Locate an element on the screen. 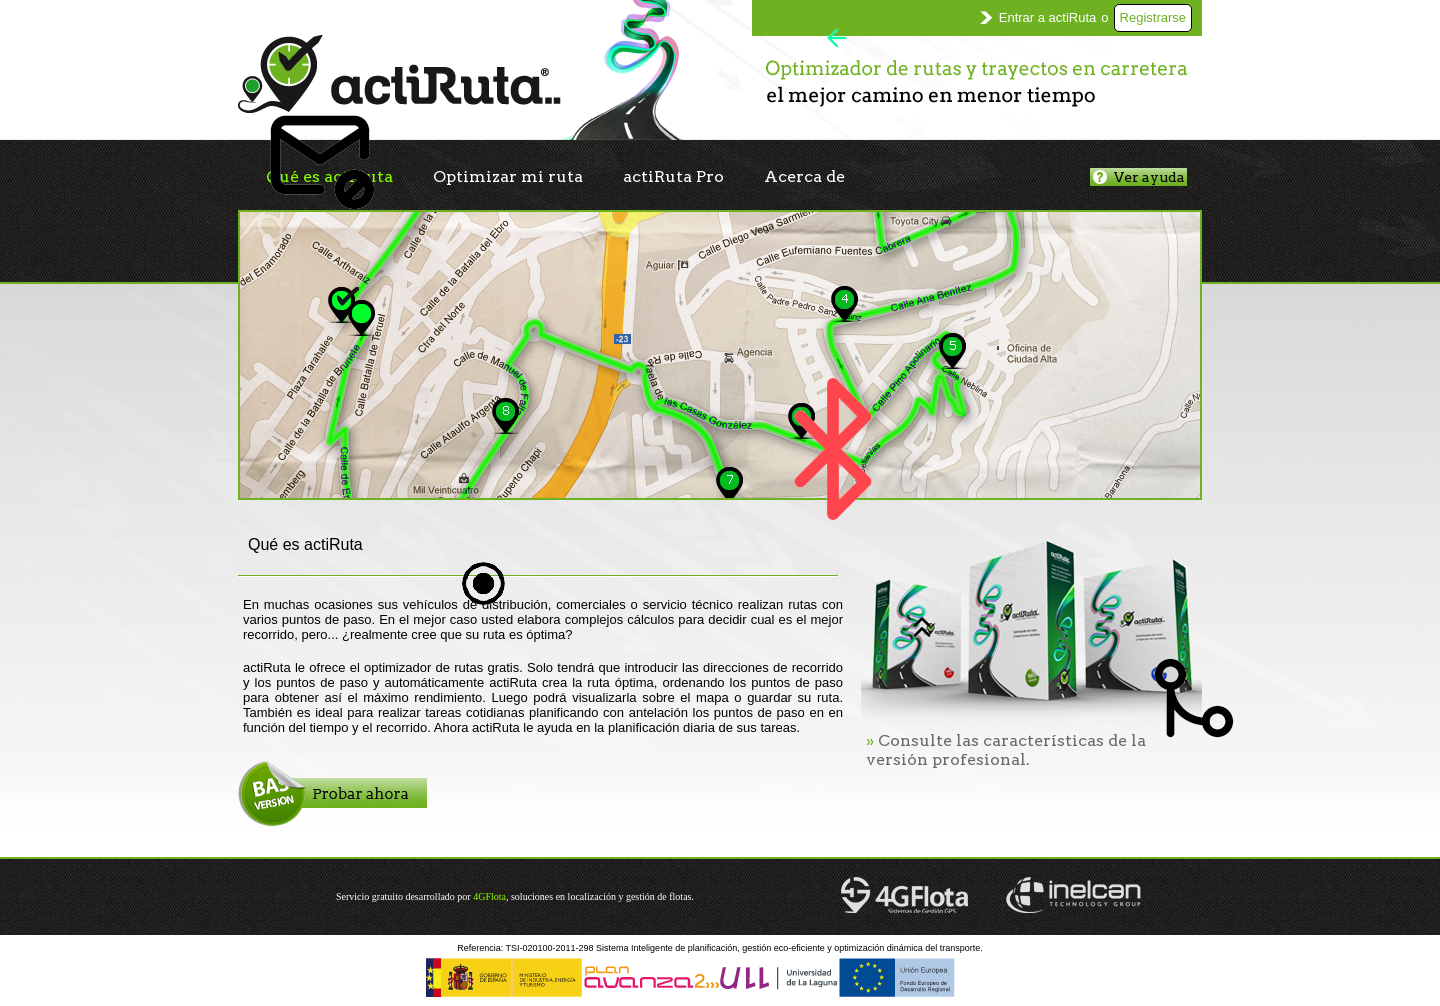 The width and height of the screenshot is (1440, 1006). toggle bluetooth connectivity is located at coordinates (833, 449).